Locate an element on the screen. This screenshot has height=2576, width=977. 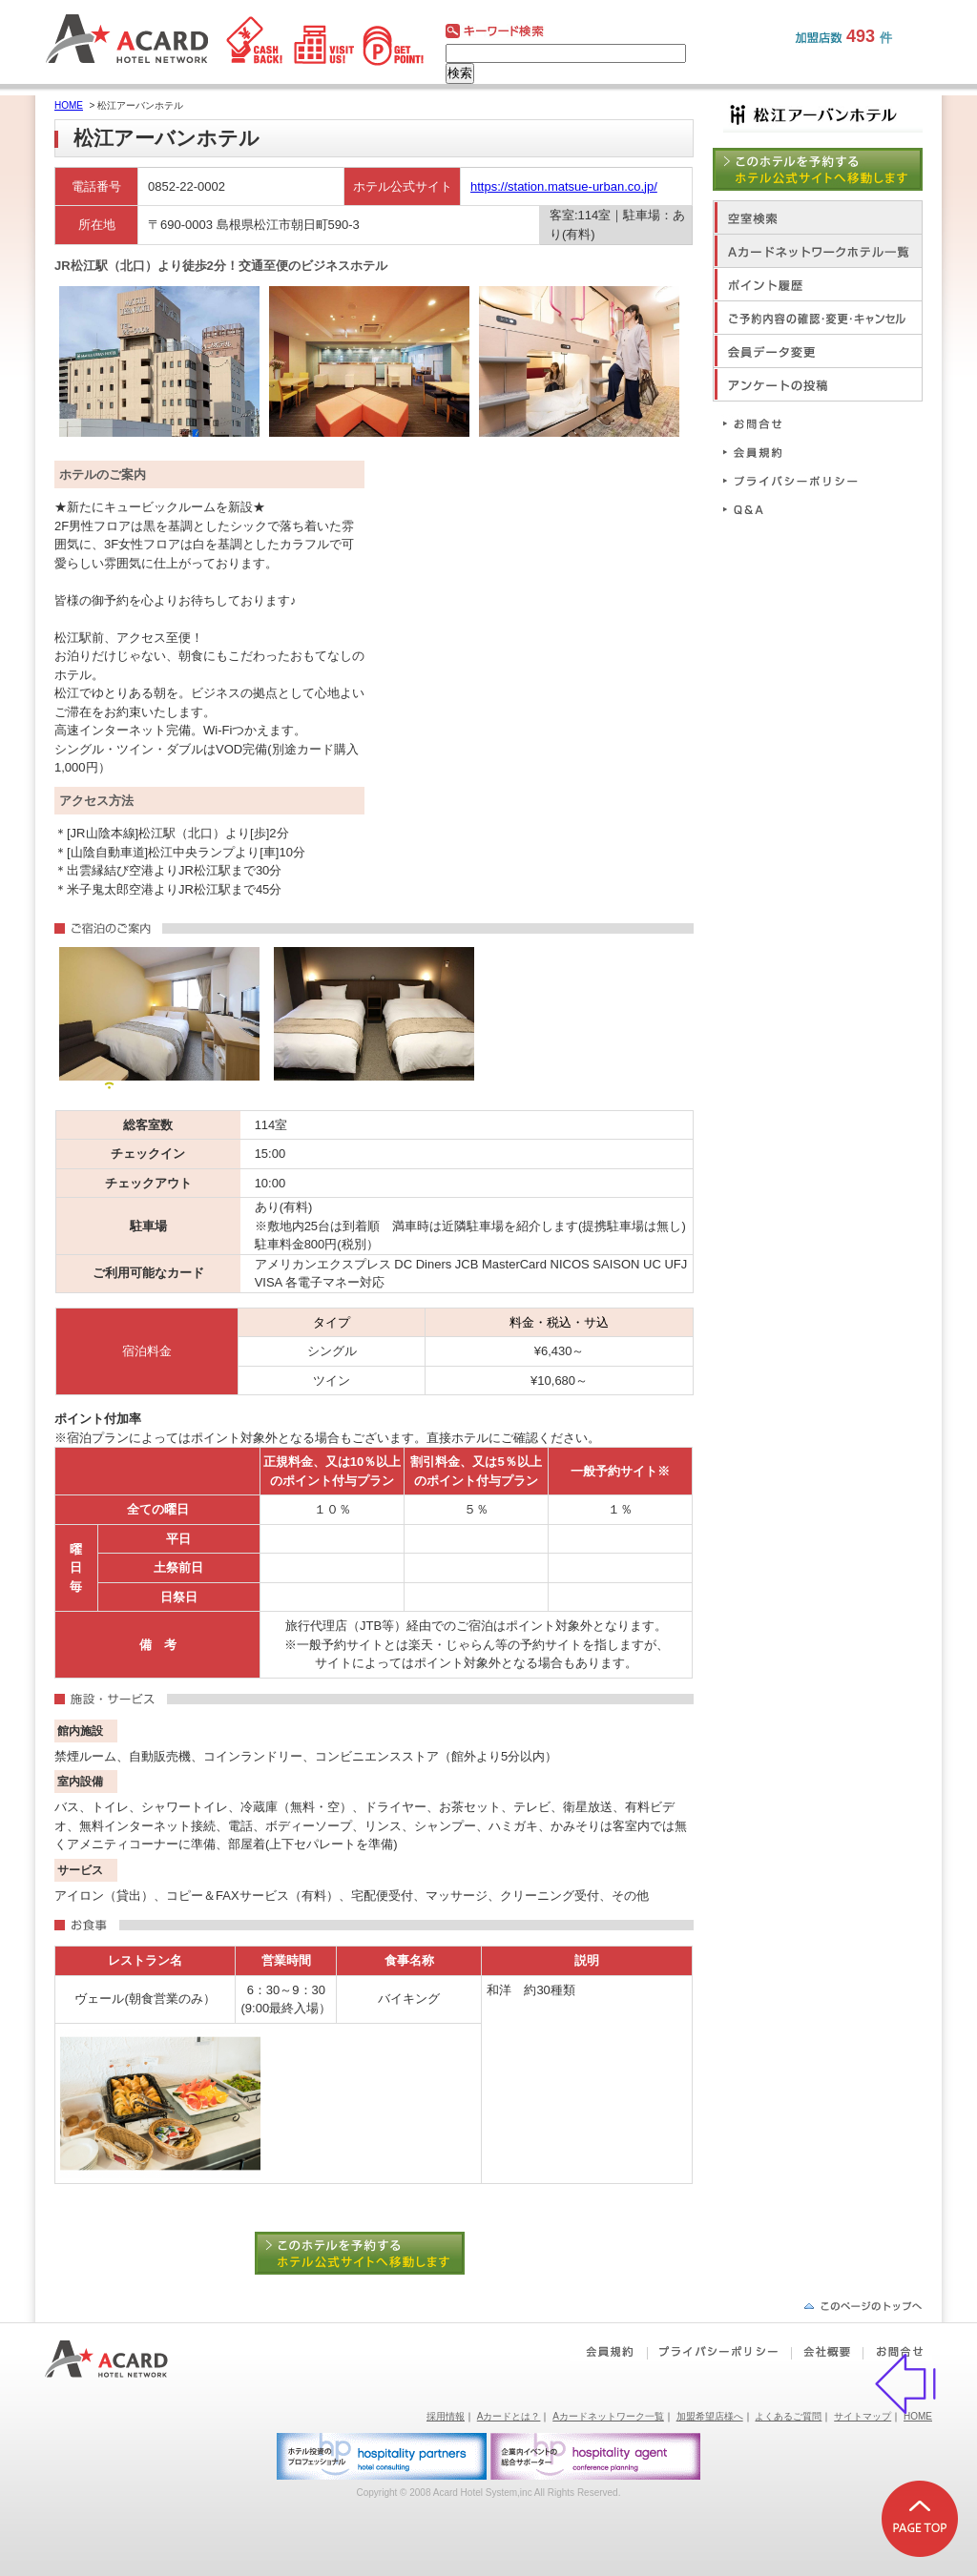
indicates weak wifi signal strength is located at coordinates (109, 1081).